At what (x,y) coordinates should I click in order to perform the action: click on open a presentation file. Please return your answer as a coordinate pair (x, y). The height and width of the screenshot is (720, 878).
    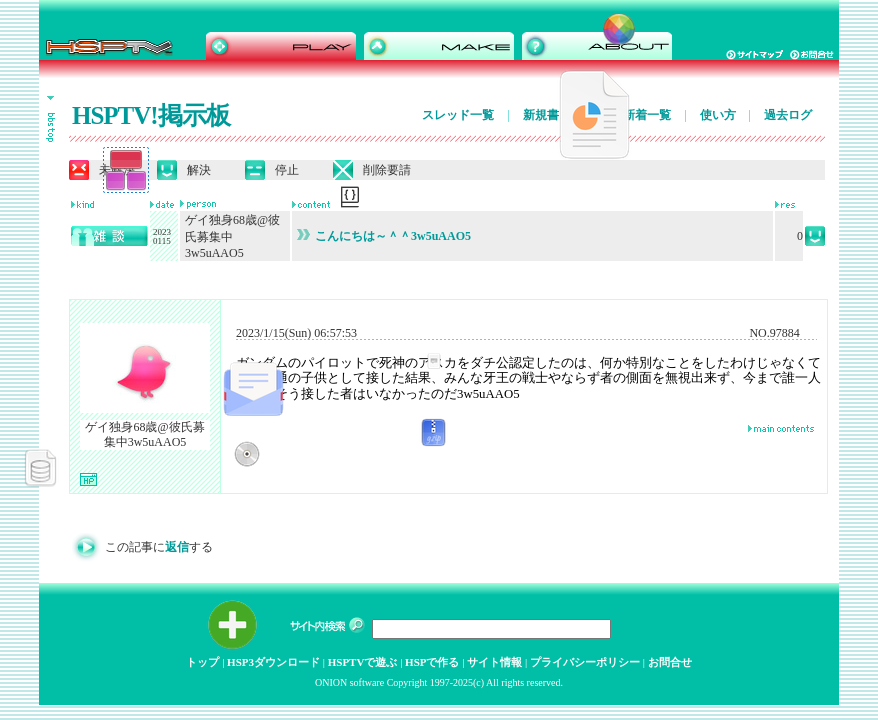
    Looking at the image, I should click on (594, 114).